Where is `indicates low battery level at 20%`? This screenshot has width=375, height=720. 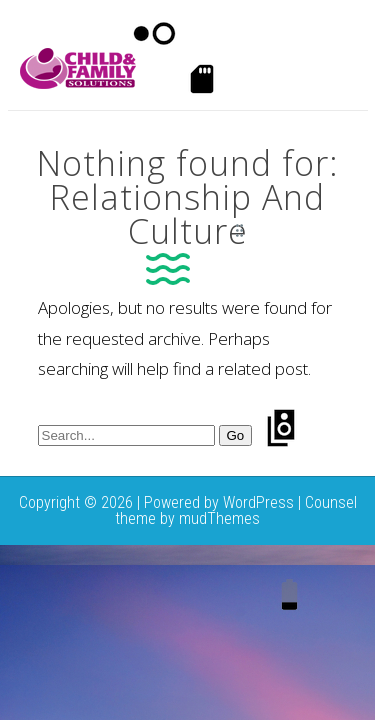 indicates low battery level at 20% is located at coordinates (289, 594).